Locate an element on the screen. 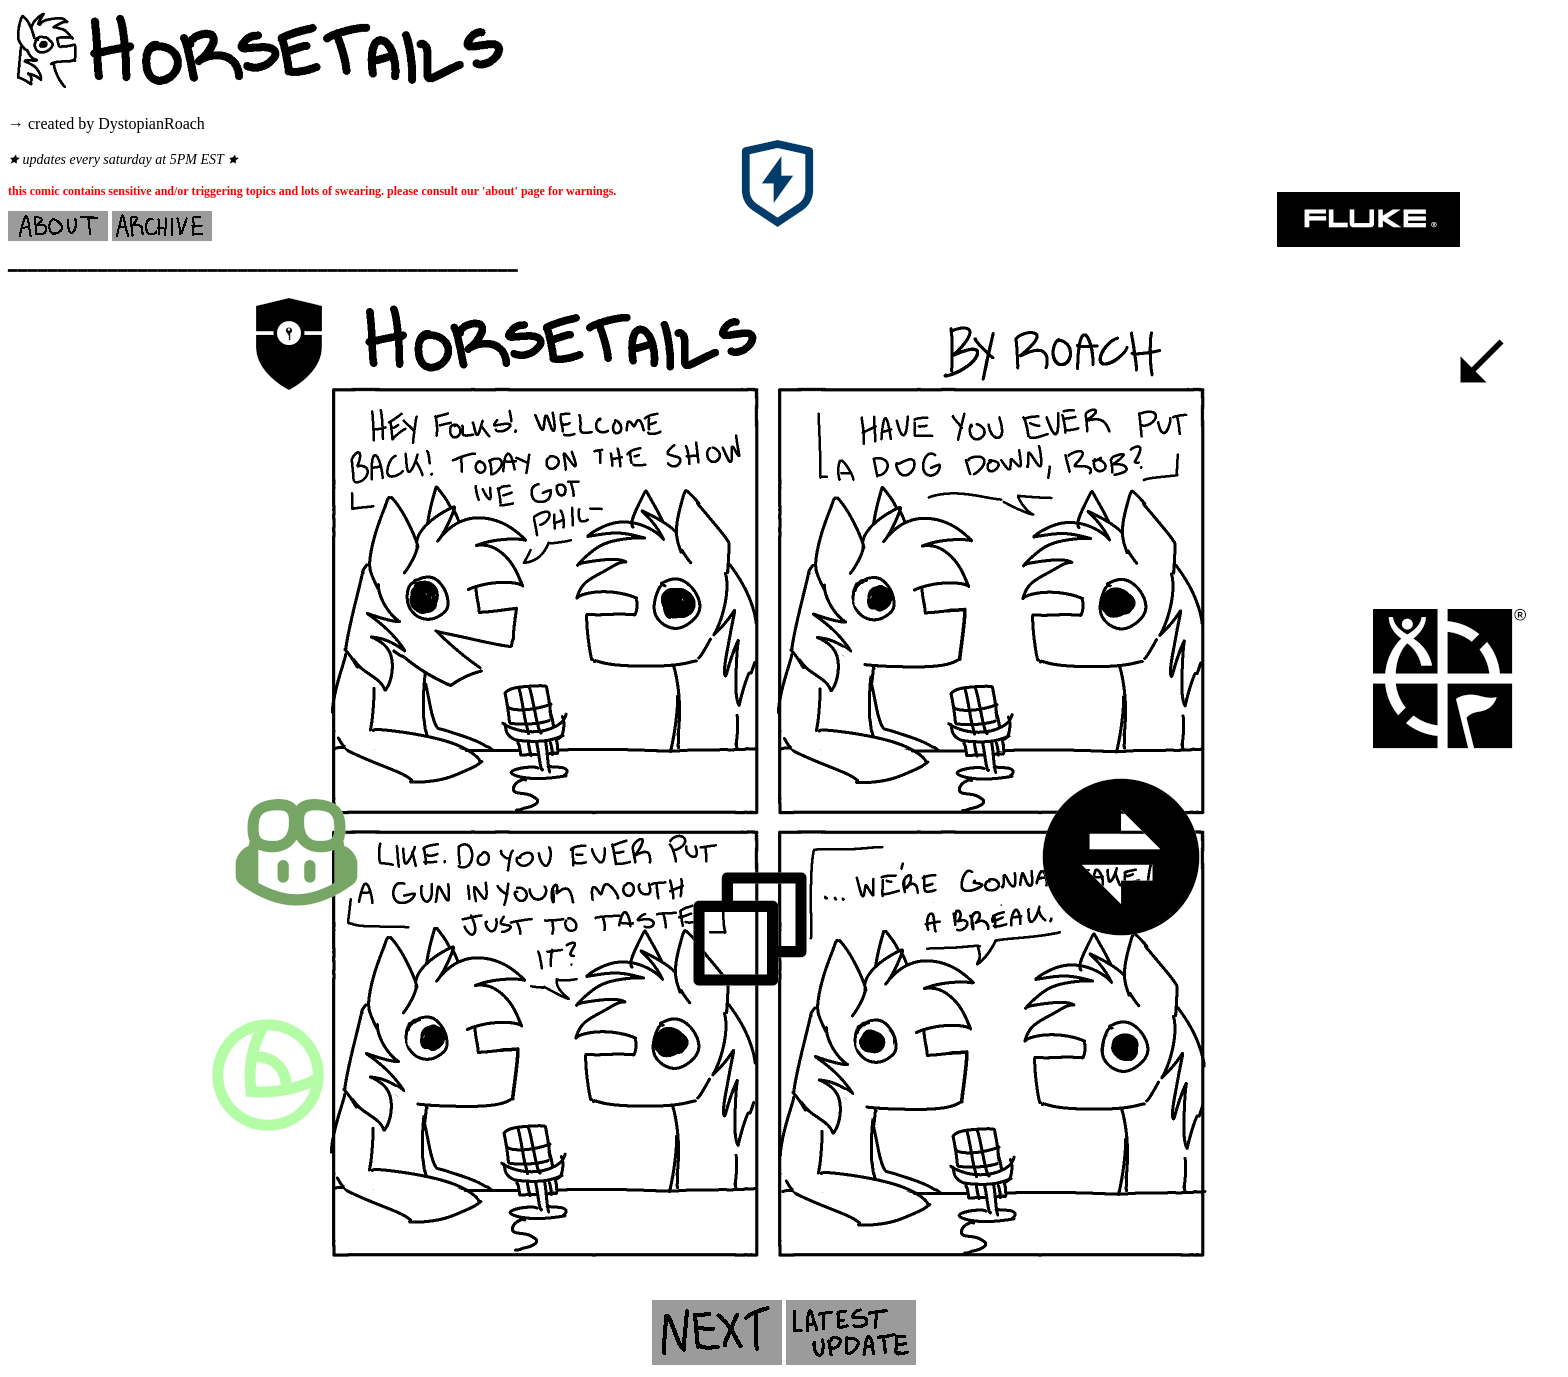  navigate back and down is located at coordinates (1481, 362).